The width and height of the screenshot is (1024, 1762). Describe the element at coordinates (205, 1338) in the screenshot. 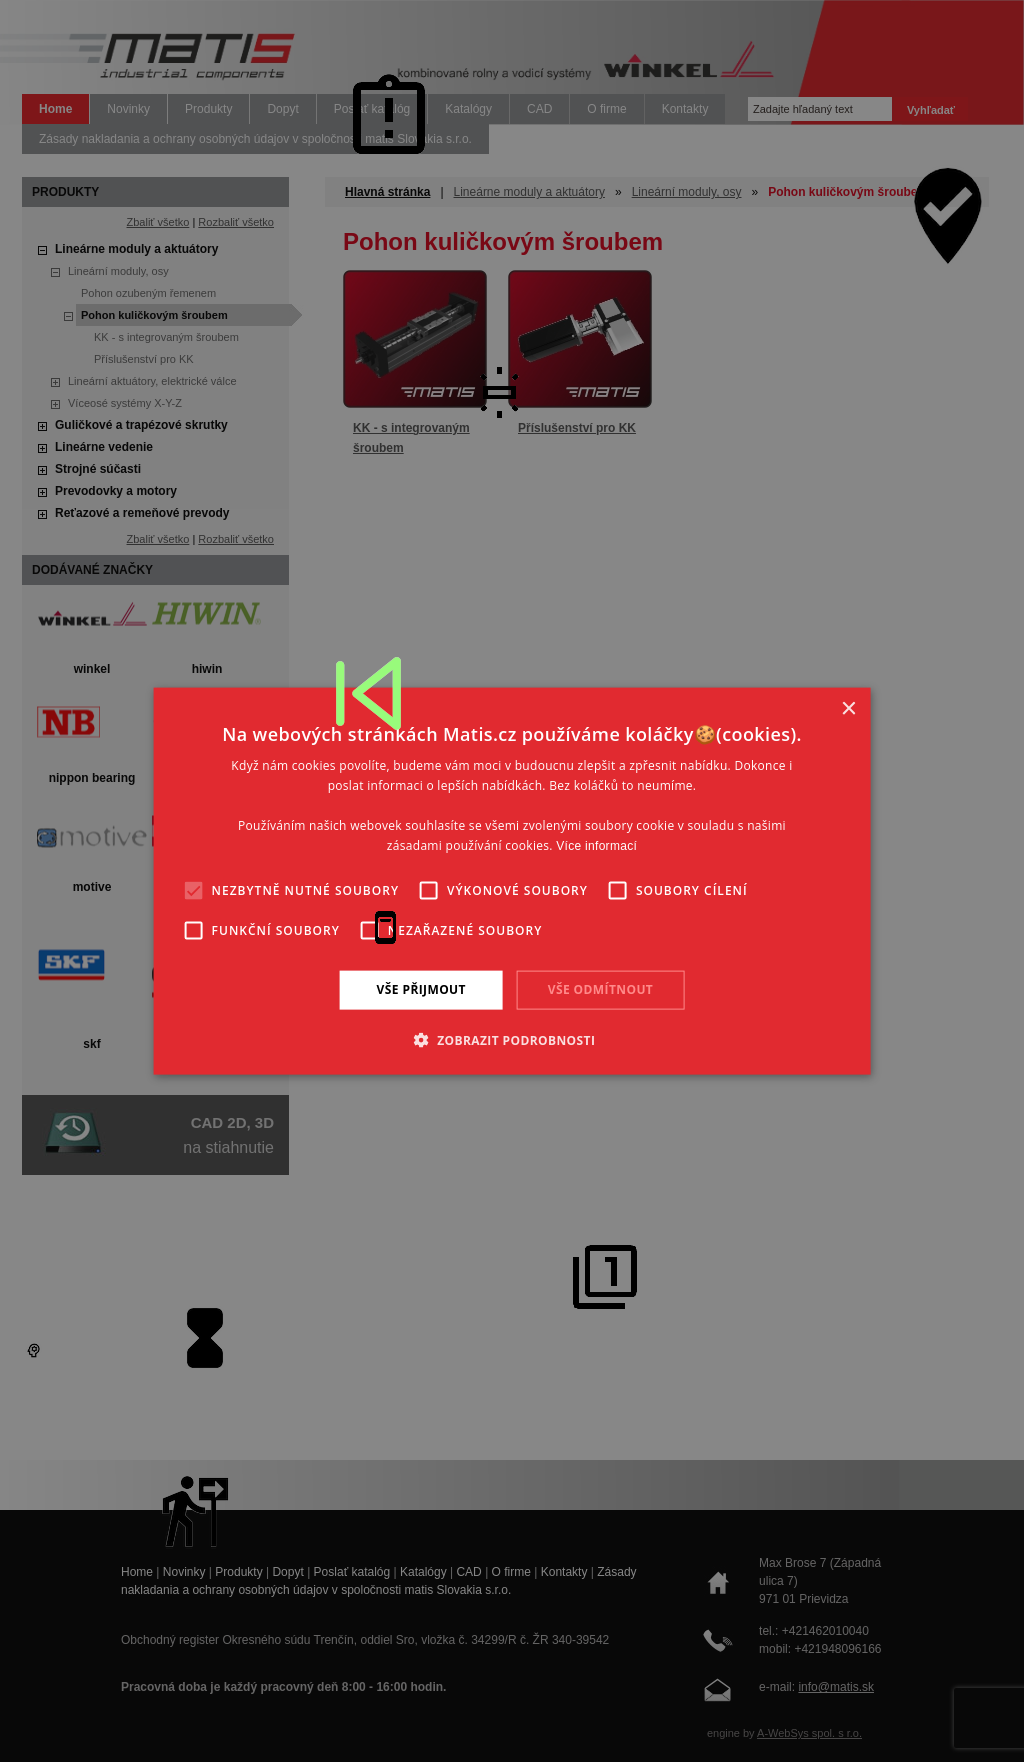

I see `indicates a process is loading or in progress` at that location.